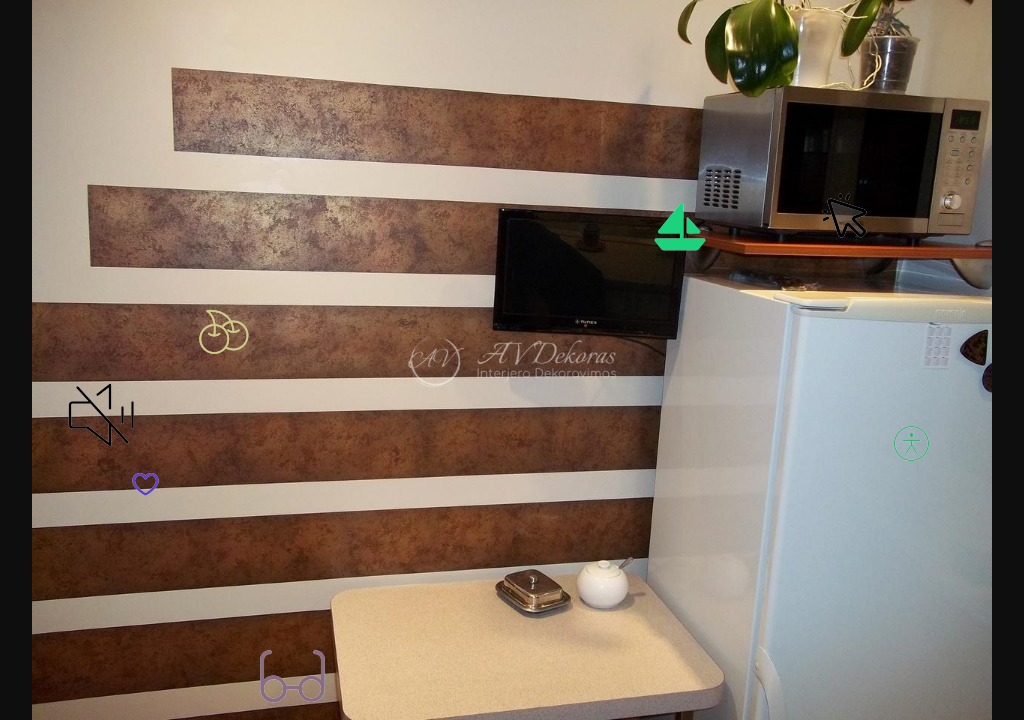  What do you see at coordinates (100, 415) in the screenshot?
I see `mute audio or sound` at bounding box center [100, 415].